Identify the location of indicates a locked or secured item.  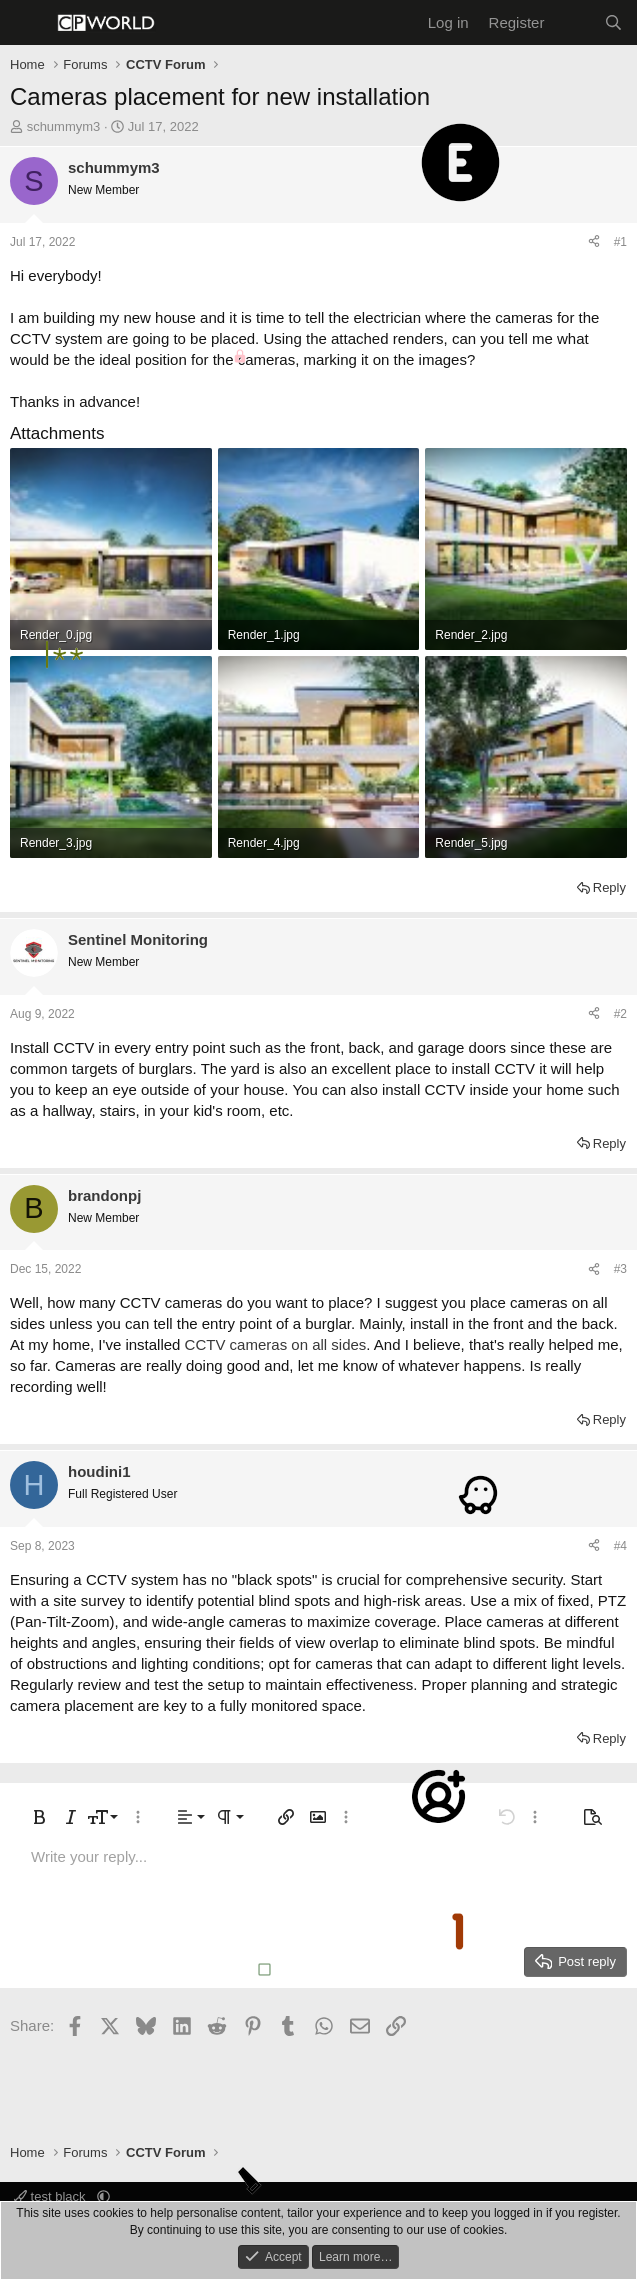
(240, 356).